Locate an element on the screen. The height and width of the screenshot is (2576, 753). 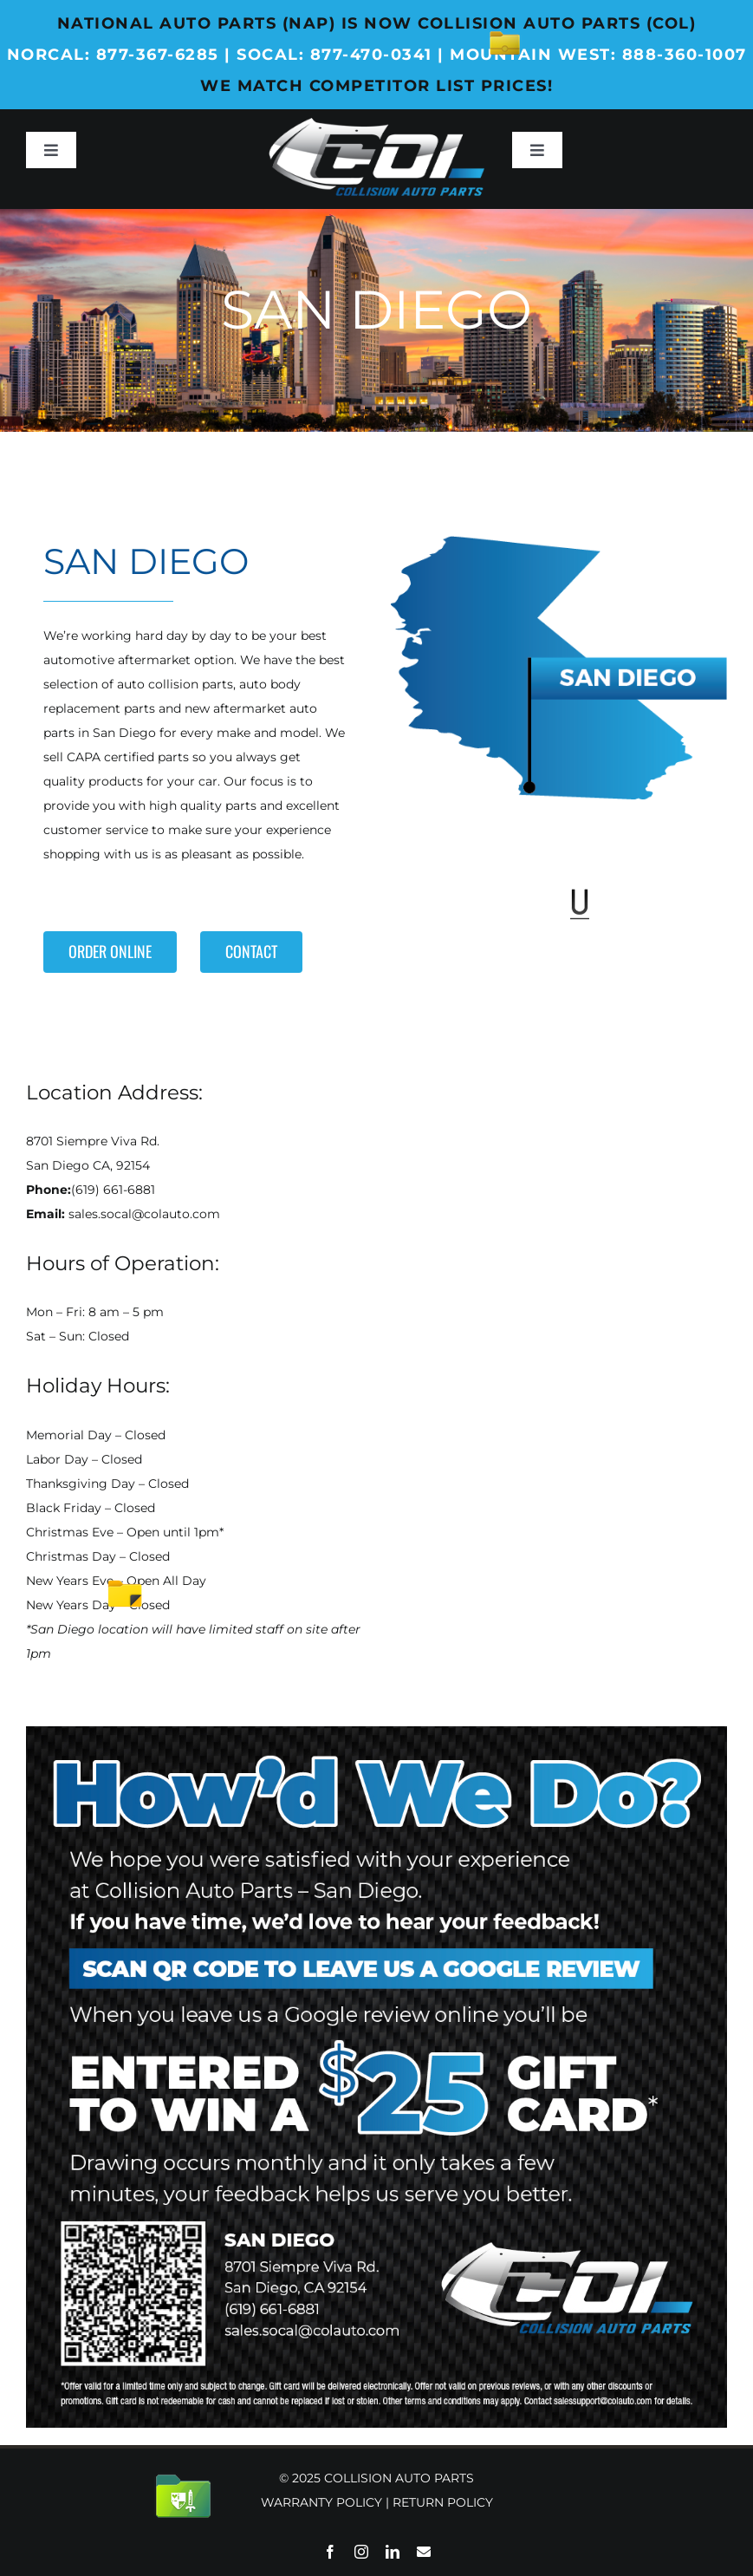
open game development projects folder is located at coordinates (183, 2497).